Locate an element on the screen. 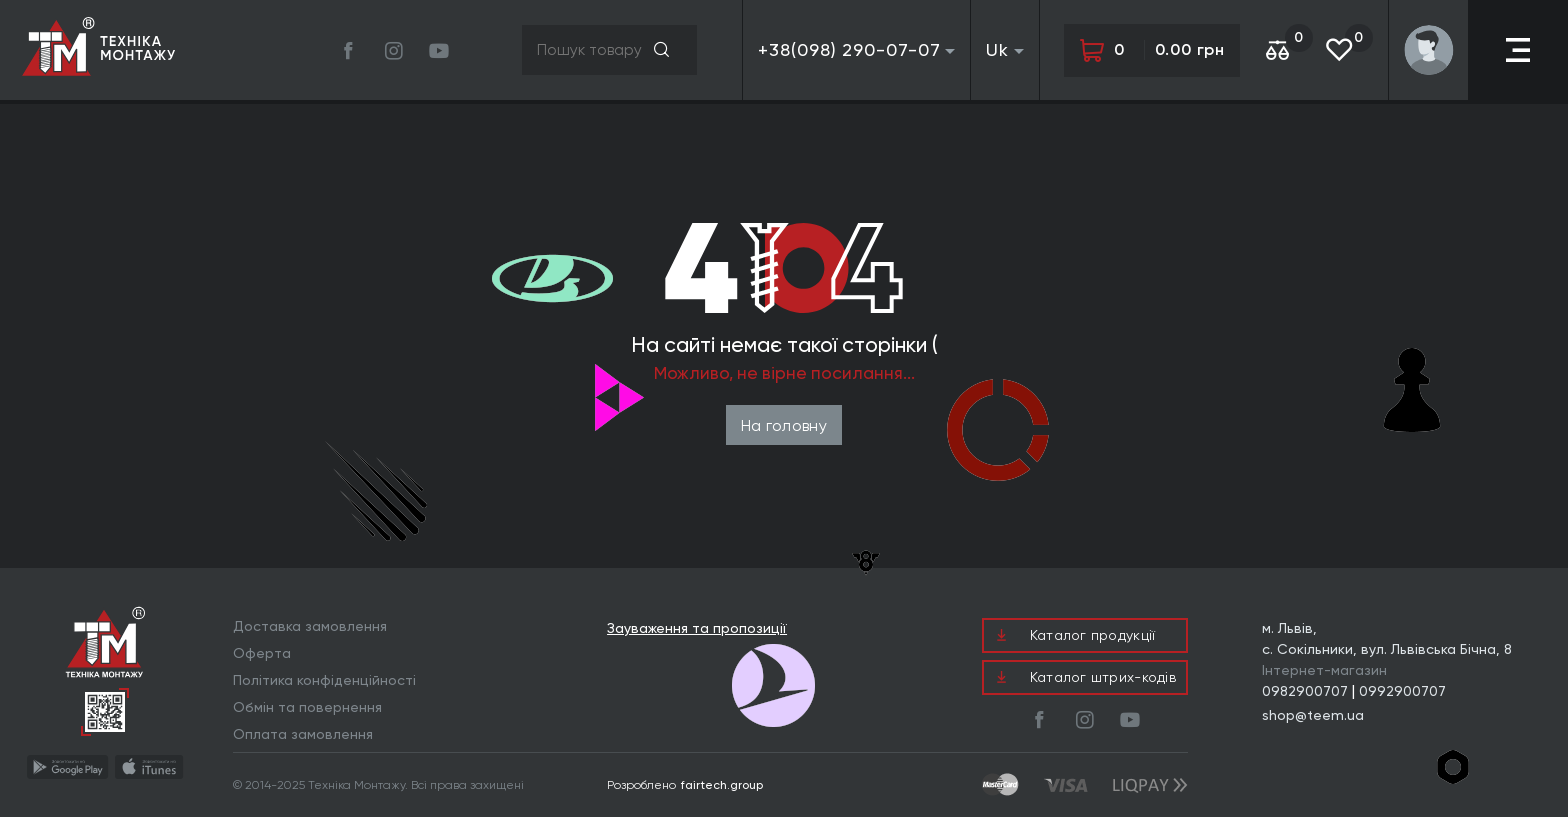 This screenshot has height=817, width=1568. open medusa commerce dashboard is located at coordinates (1453, 767).